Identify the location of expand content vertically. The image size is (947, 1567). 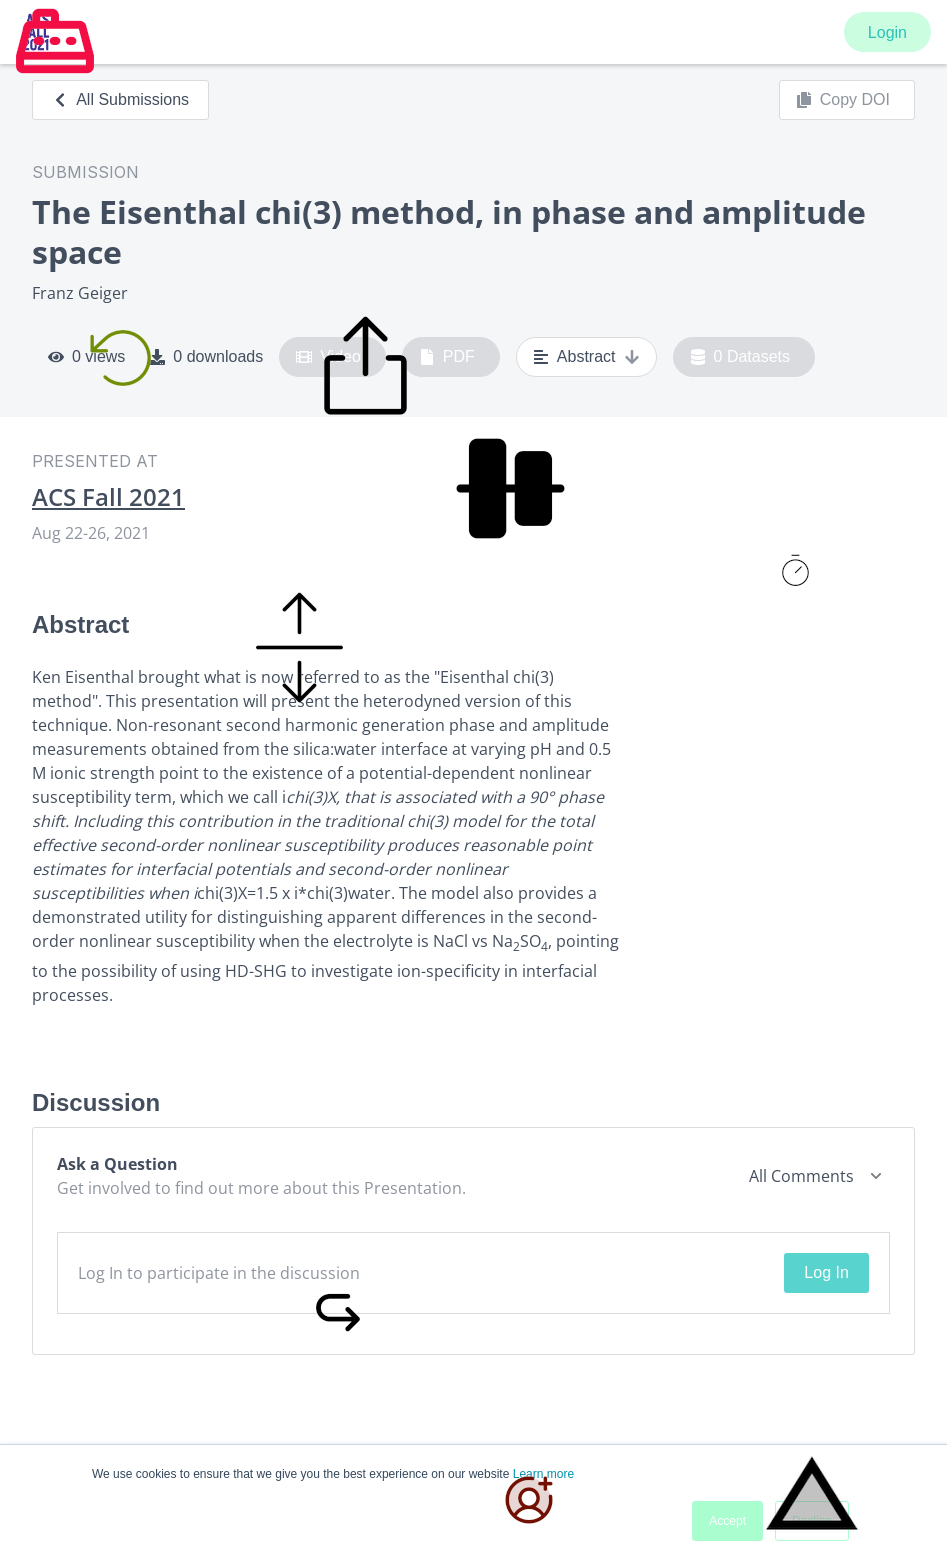
(299, 647).